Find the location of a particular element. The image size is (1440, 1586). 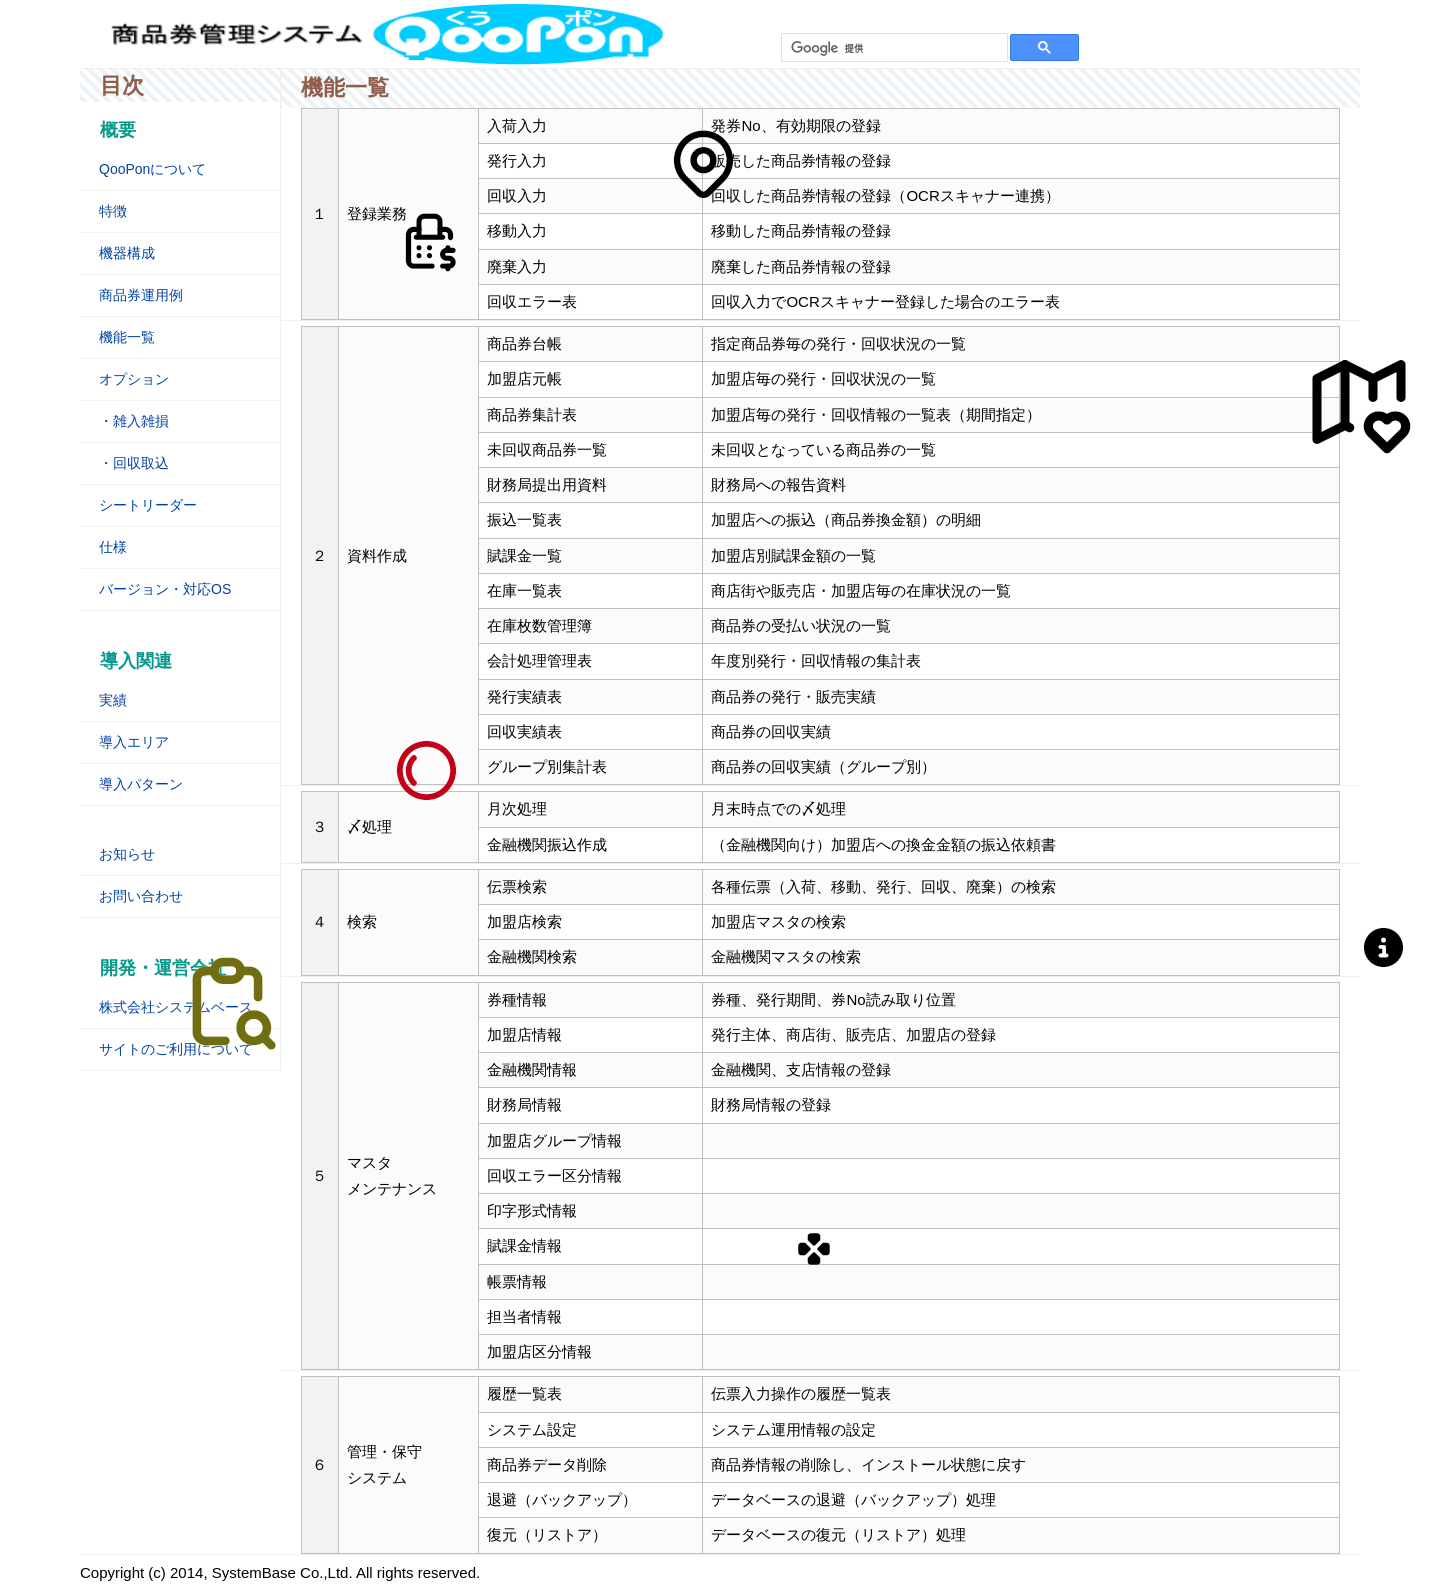

search clipboard contents is located at coordinates (227, 1001).